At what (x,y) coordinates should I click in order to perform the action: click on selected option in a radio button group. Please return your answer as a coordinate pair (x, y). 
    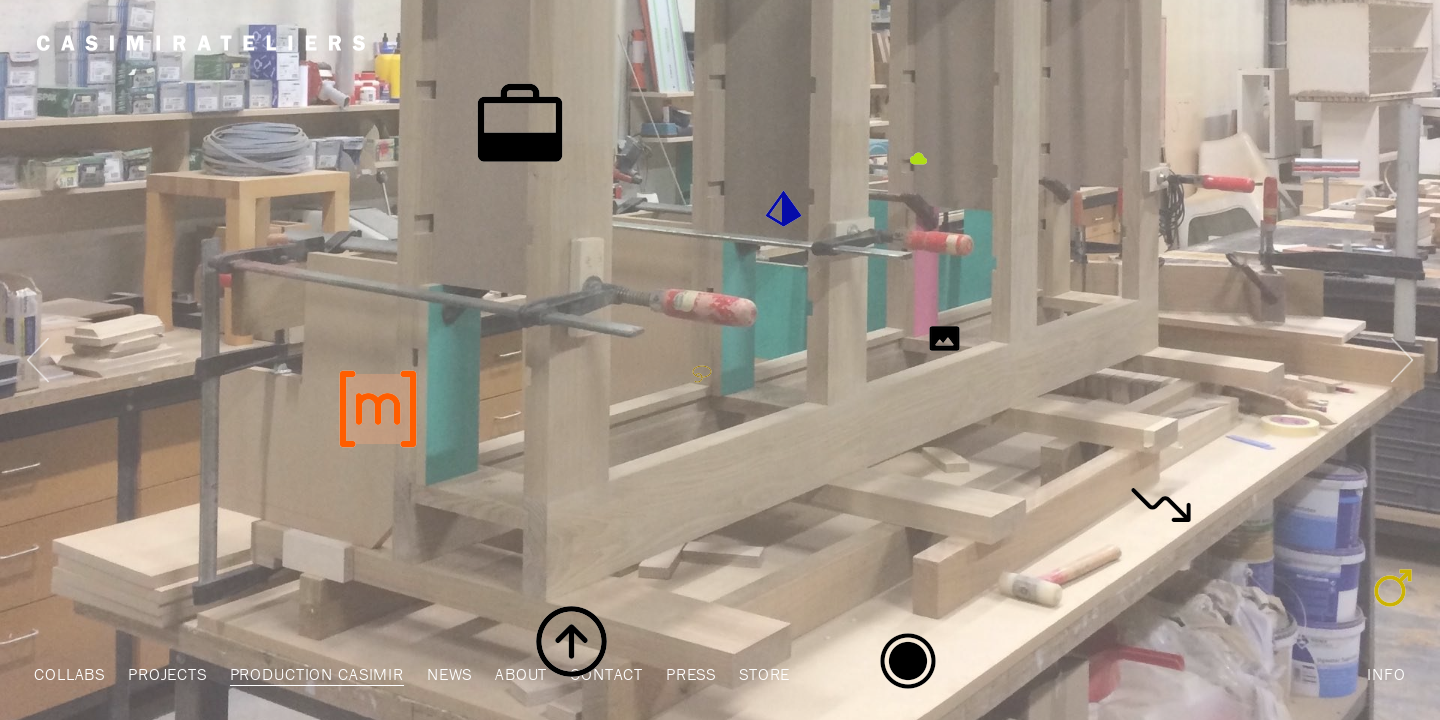
    Looking at the image, I should click on (908, 661).